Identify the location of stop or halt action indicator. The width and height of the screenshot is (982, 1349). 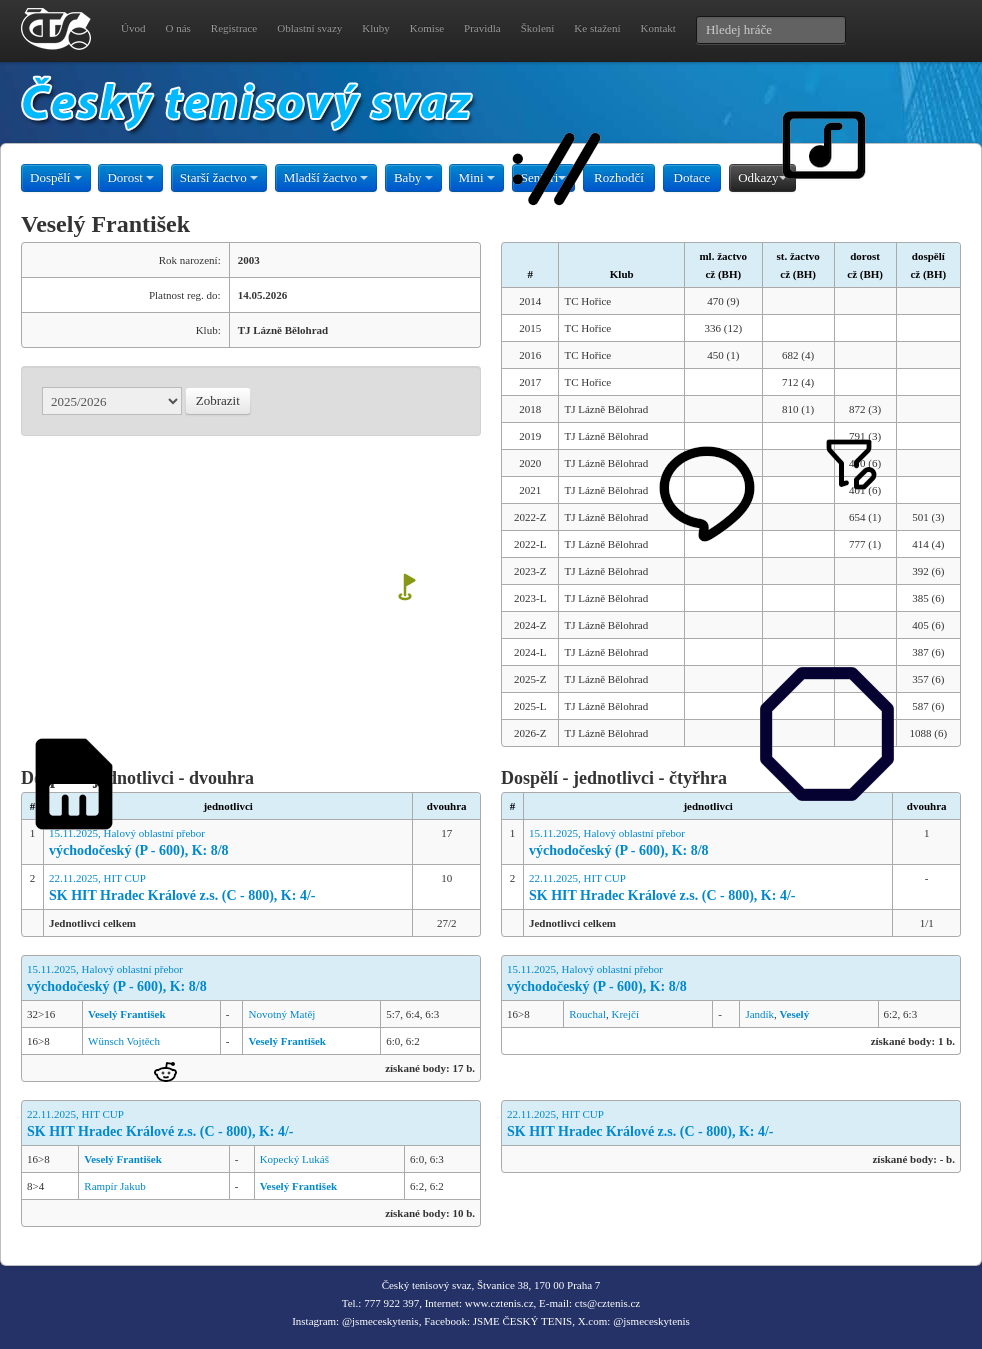
(827, 734).